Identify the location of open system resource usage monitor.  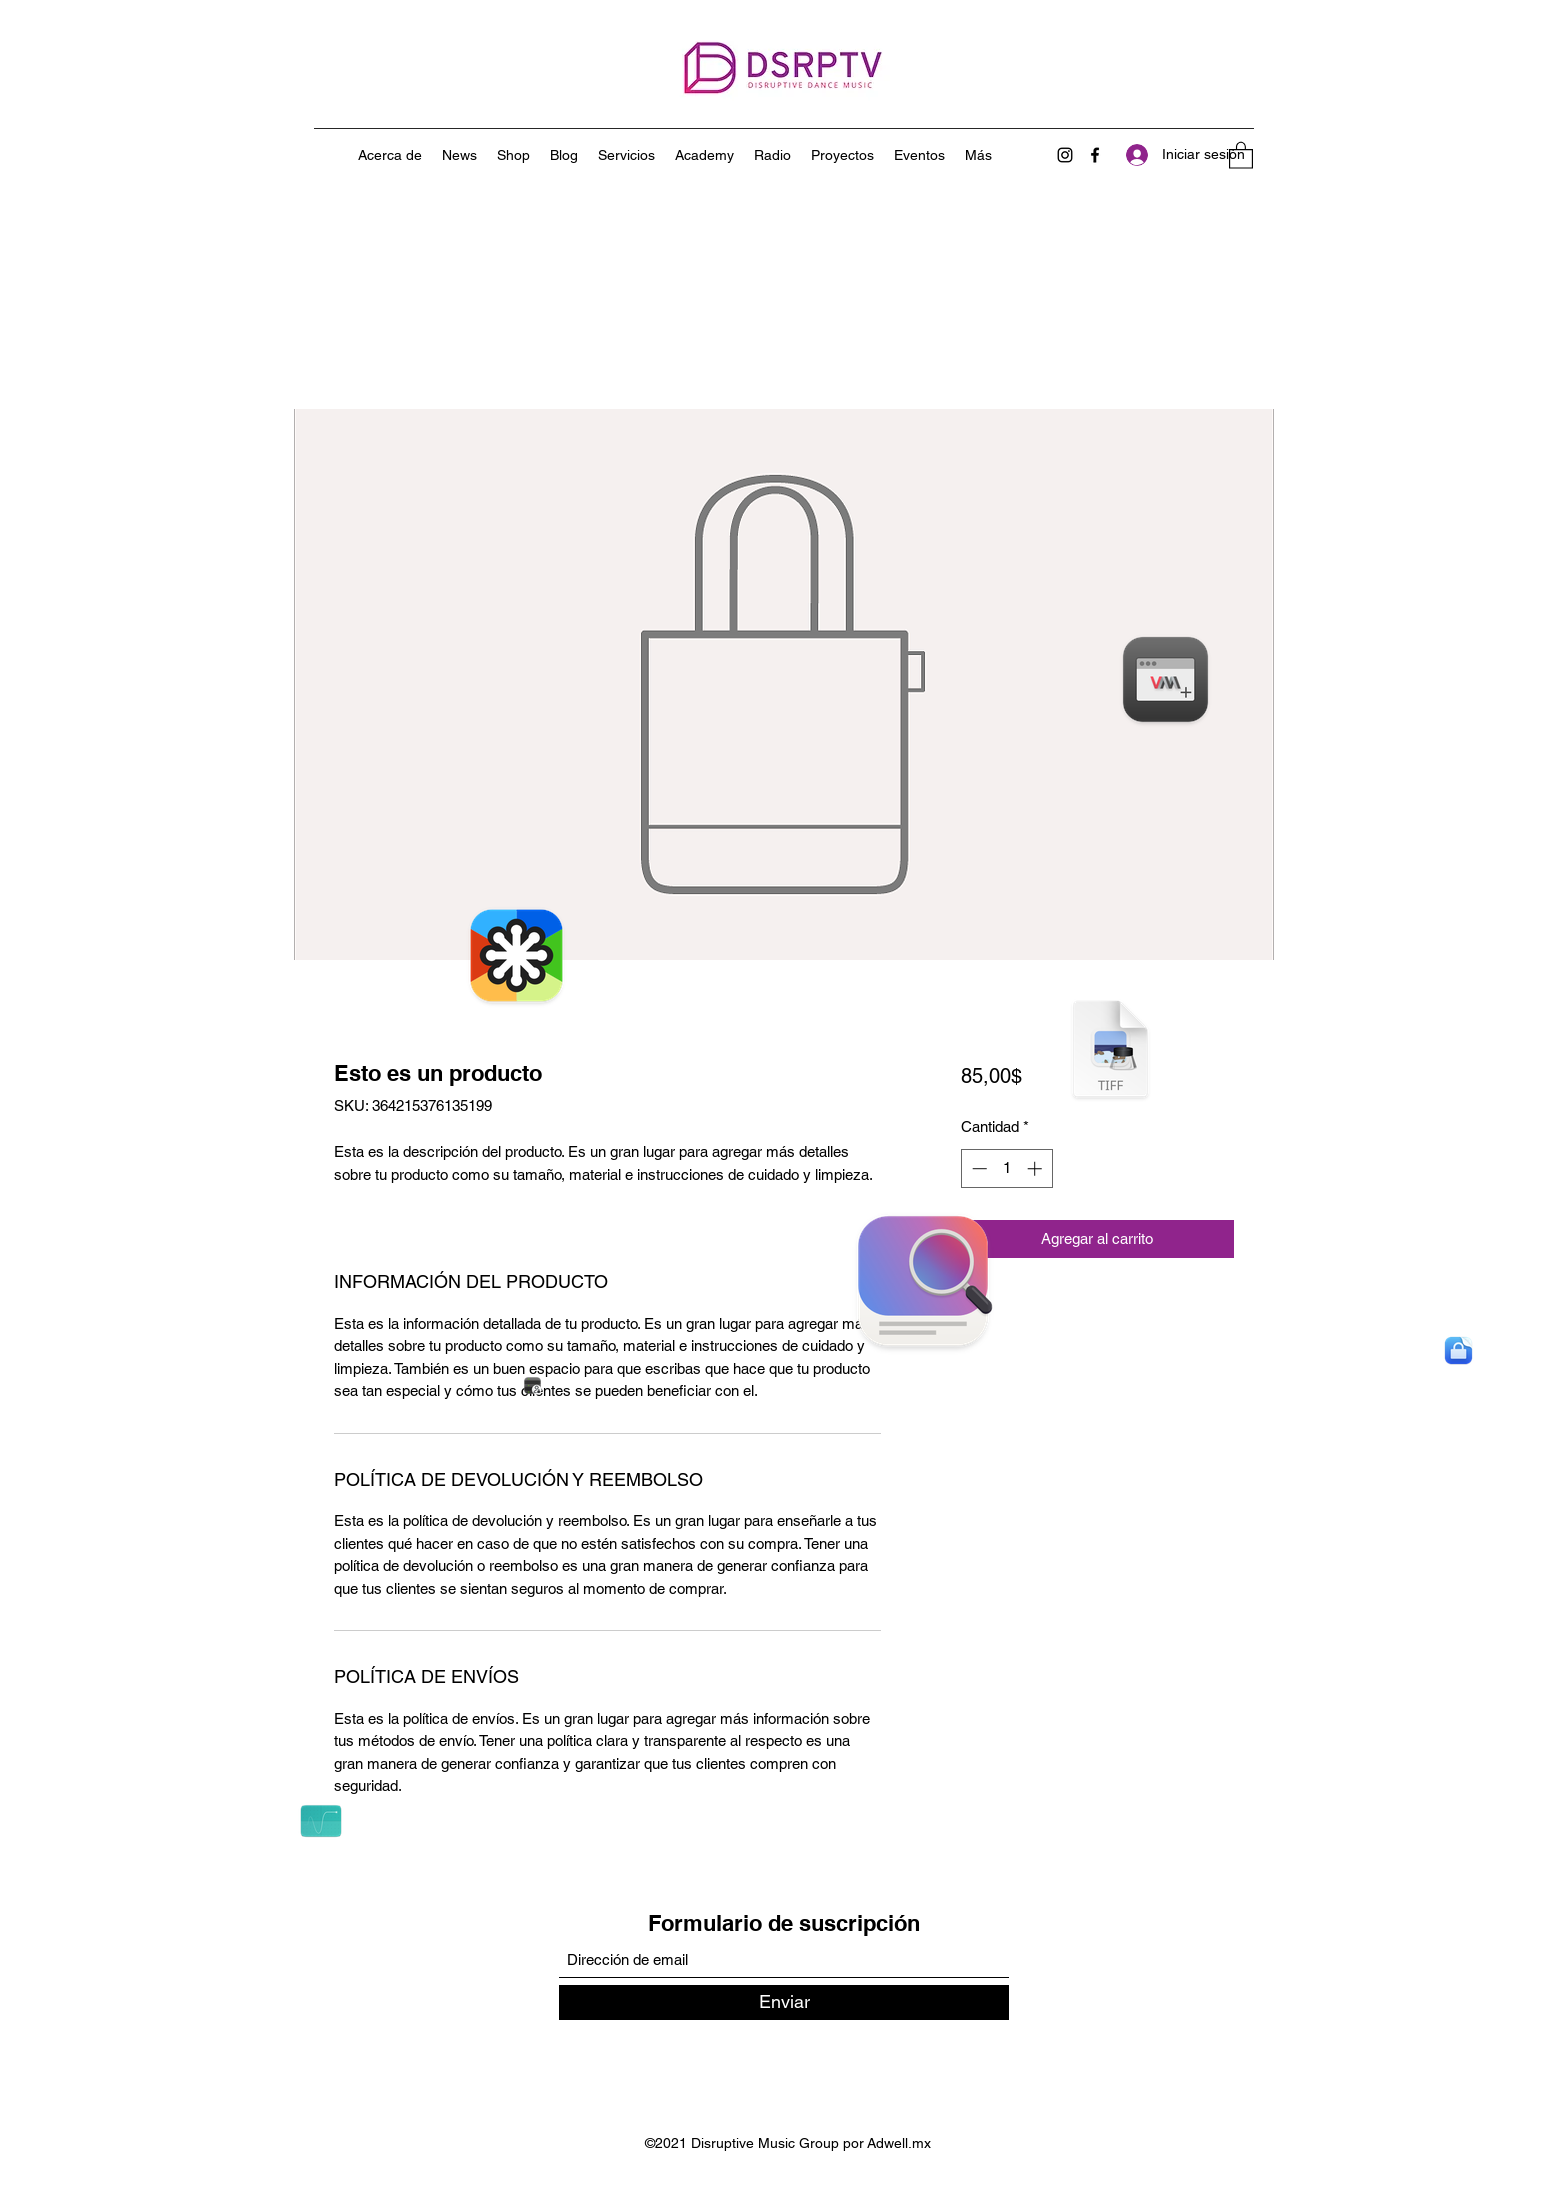
(321, 1821).